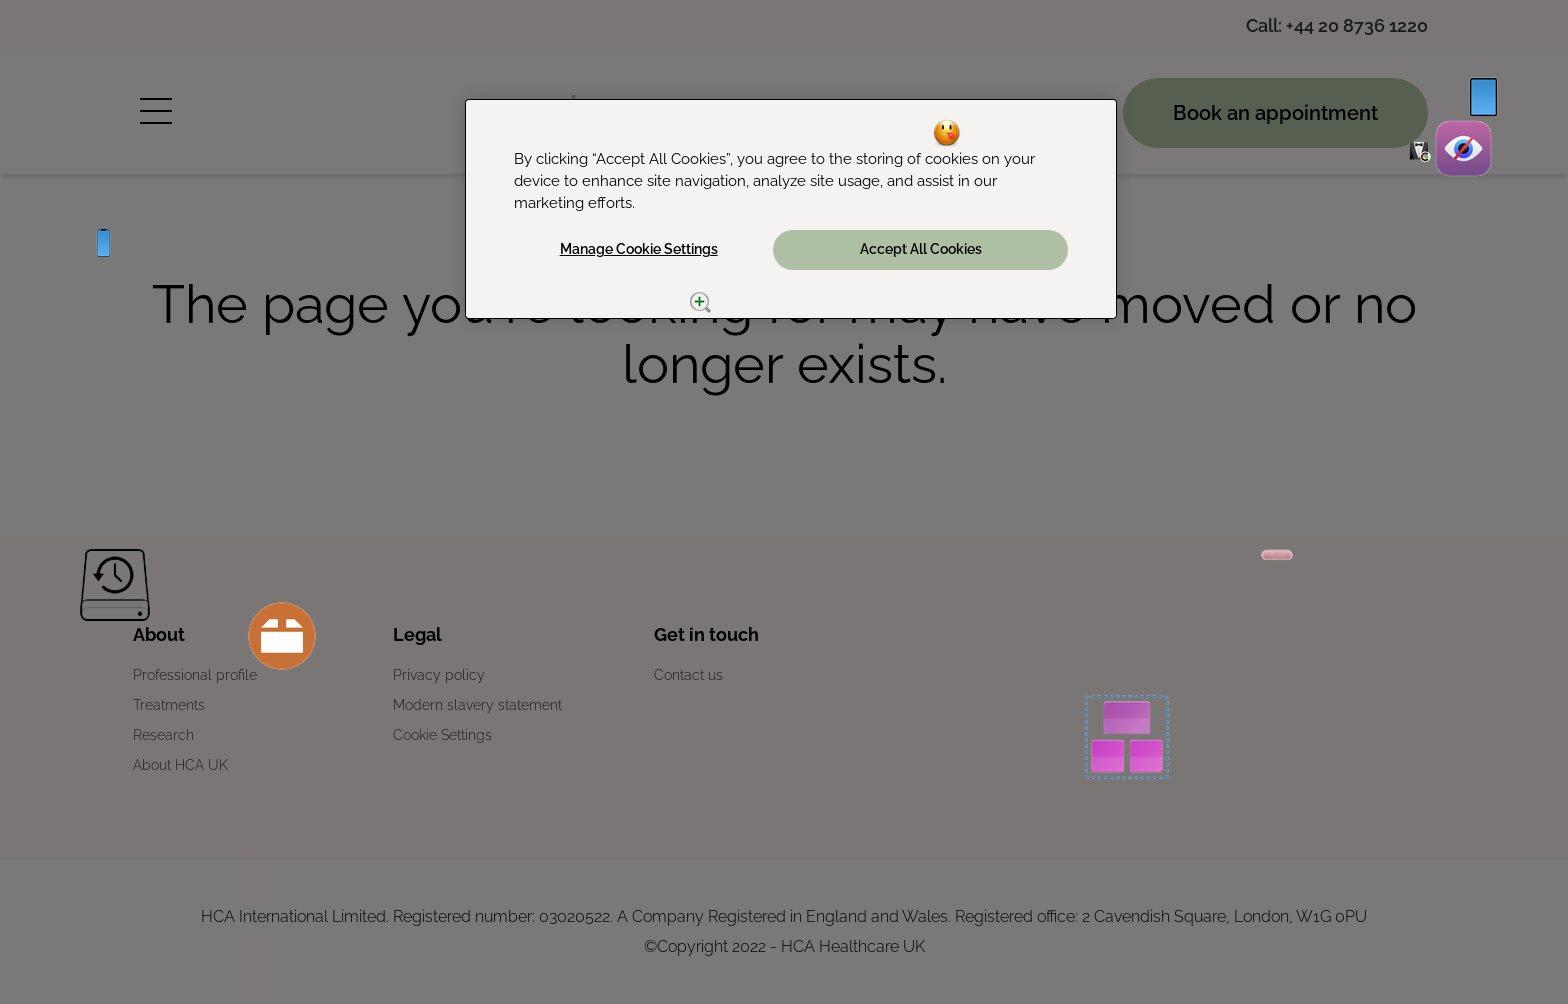 The height and width of the screenshot is (1004, 1568). What do you see at coordinates (1127, 737) in the screenshot?
I see `select all items in the current view` at bounding box center [1127, 737].